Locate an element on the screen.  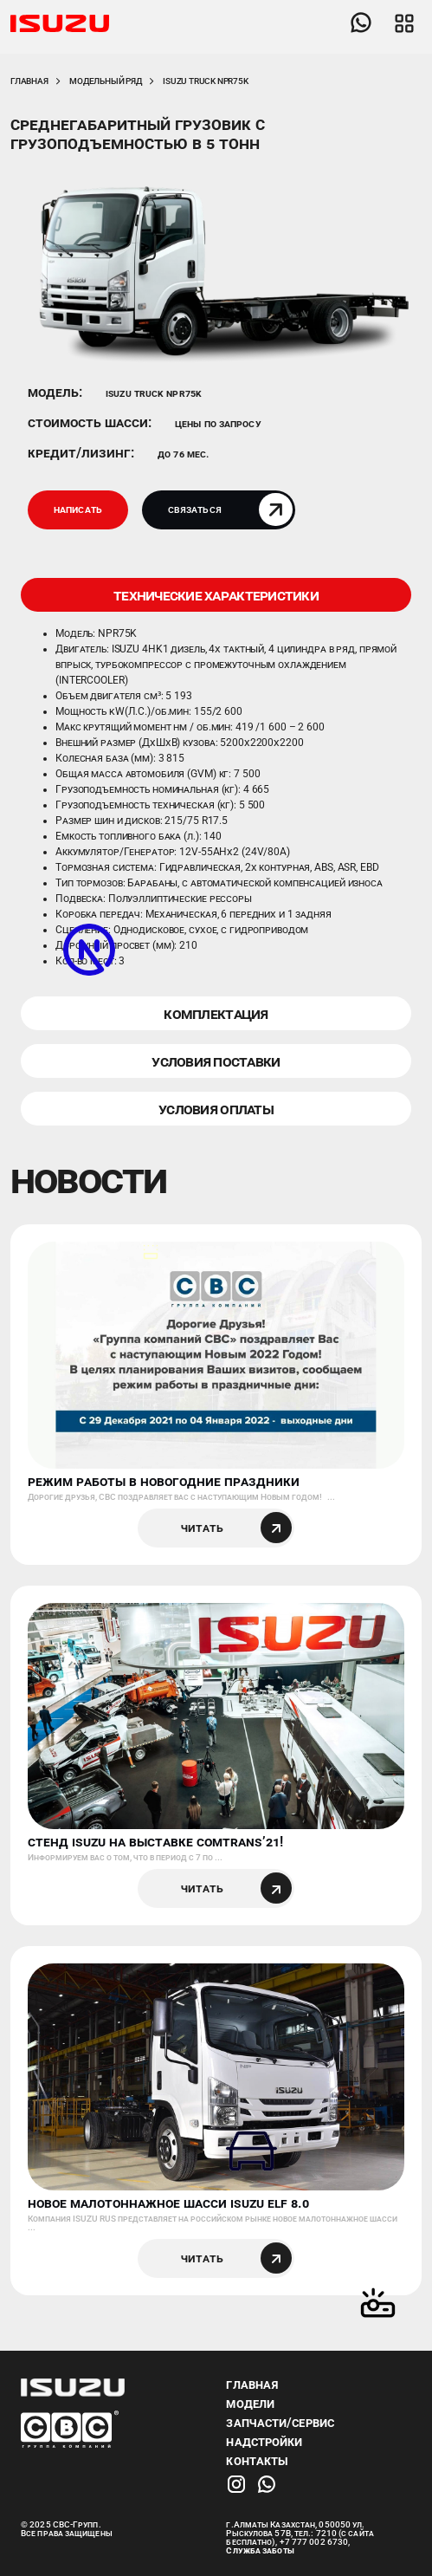
access vehicle or driving settings is located at coordinates (251, 2151).